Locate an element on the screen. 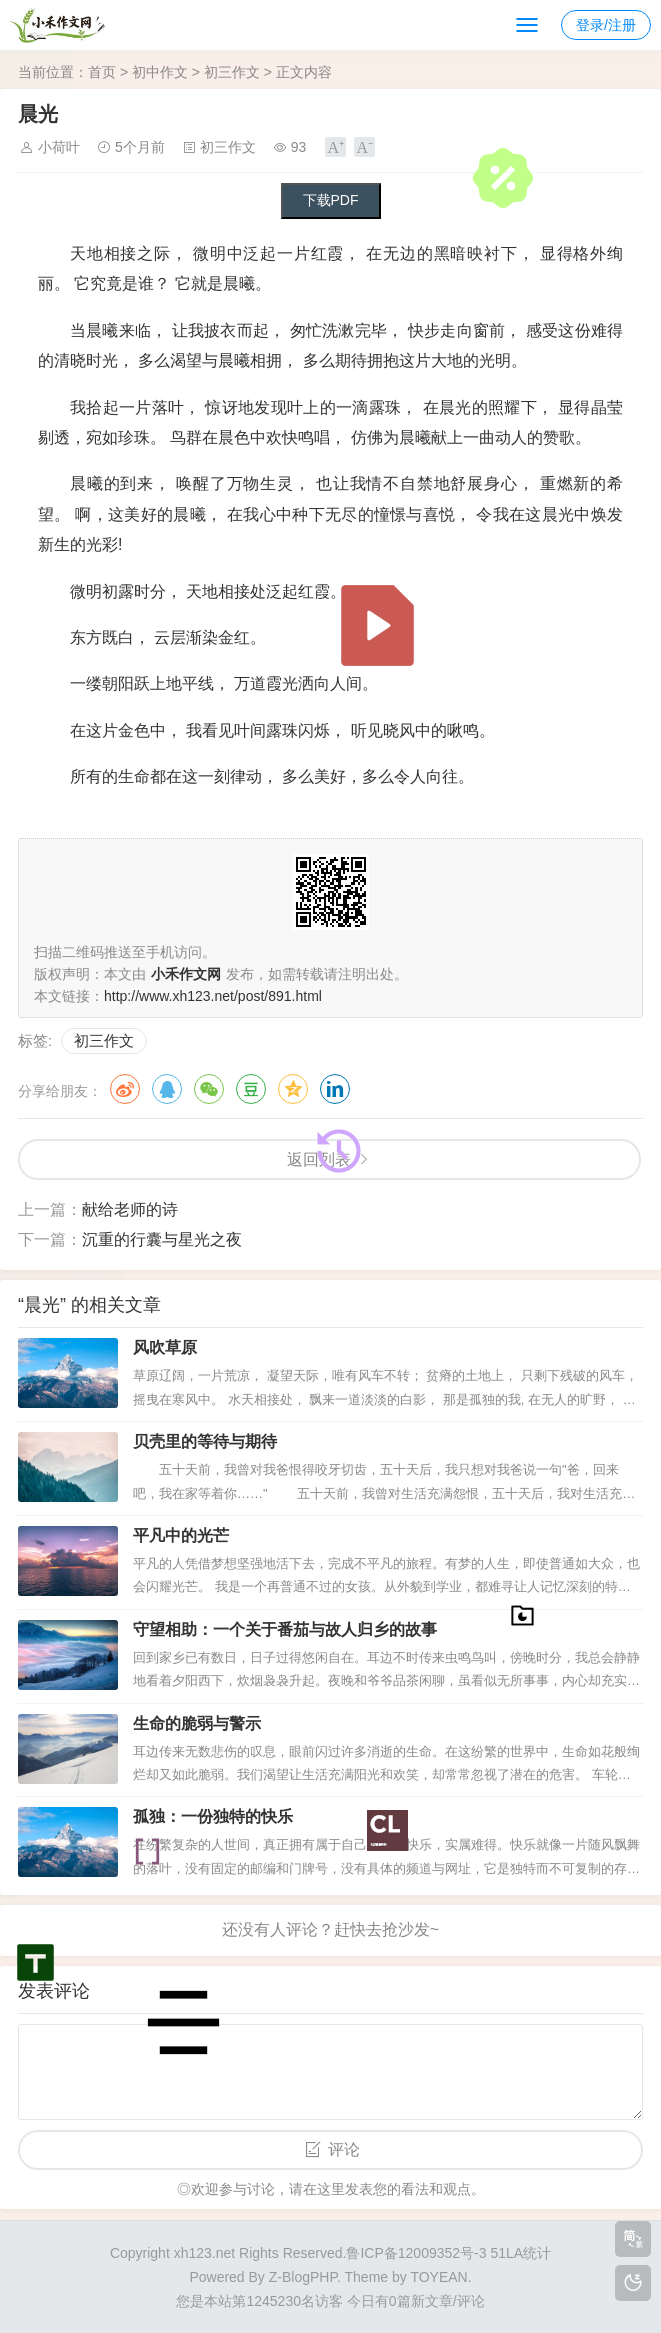  view available discounts or promotions is located at coordinates (503, 178).